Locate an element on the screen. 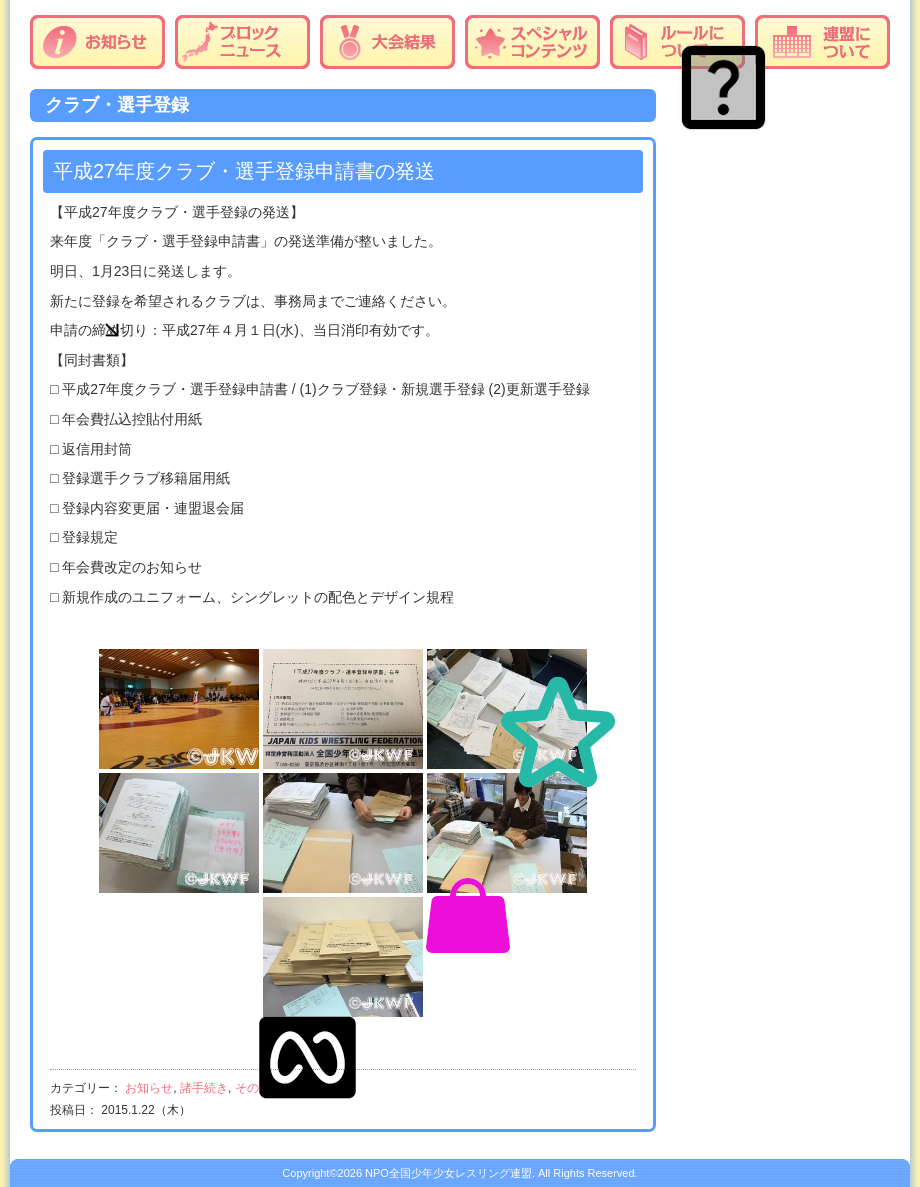  view your shopping bag is located at coordinates (468, 920).